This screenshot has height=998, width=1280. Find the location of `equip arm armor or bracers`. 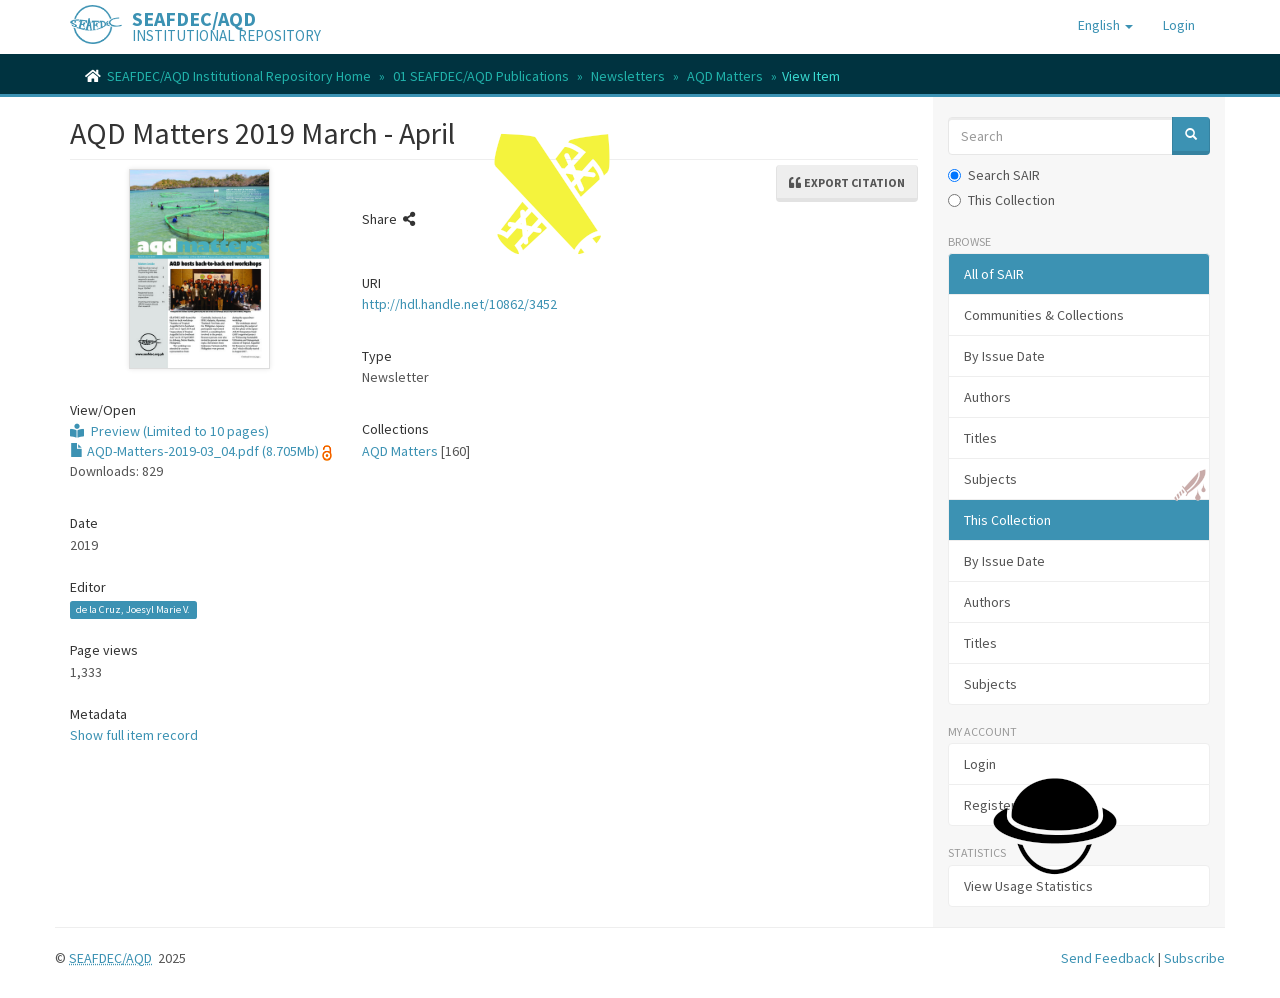

equip arm armor or bracers is located at coordinates (552, 194).